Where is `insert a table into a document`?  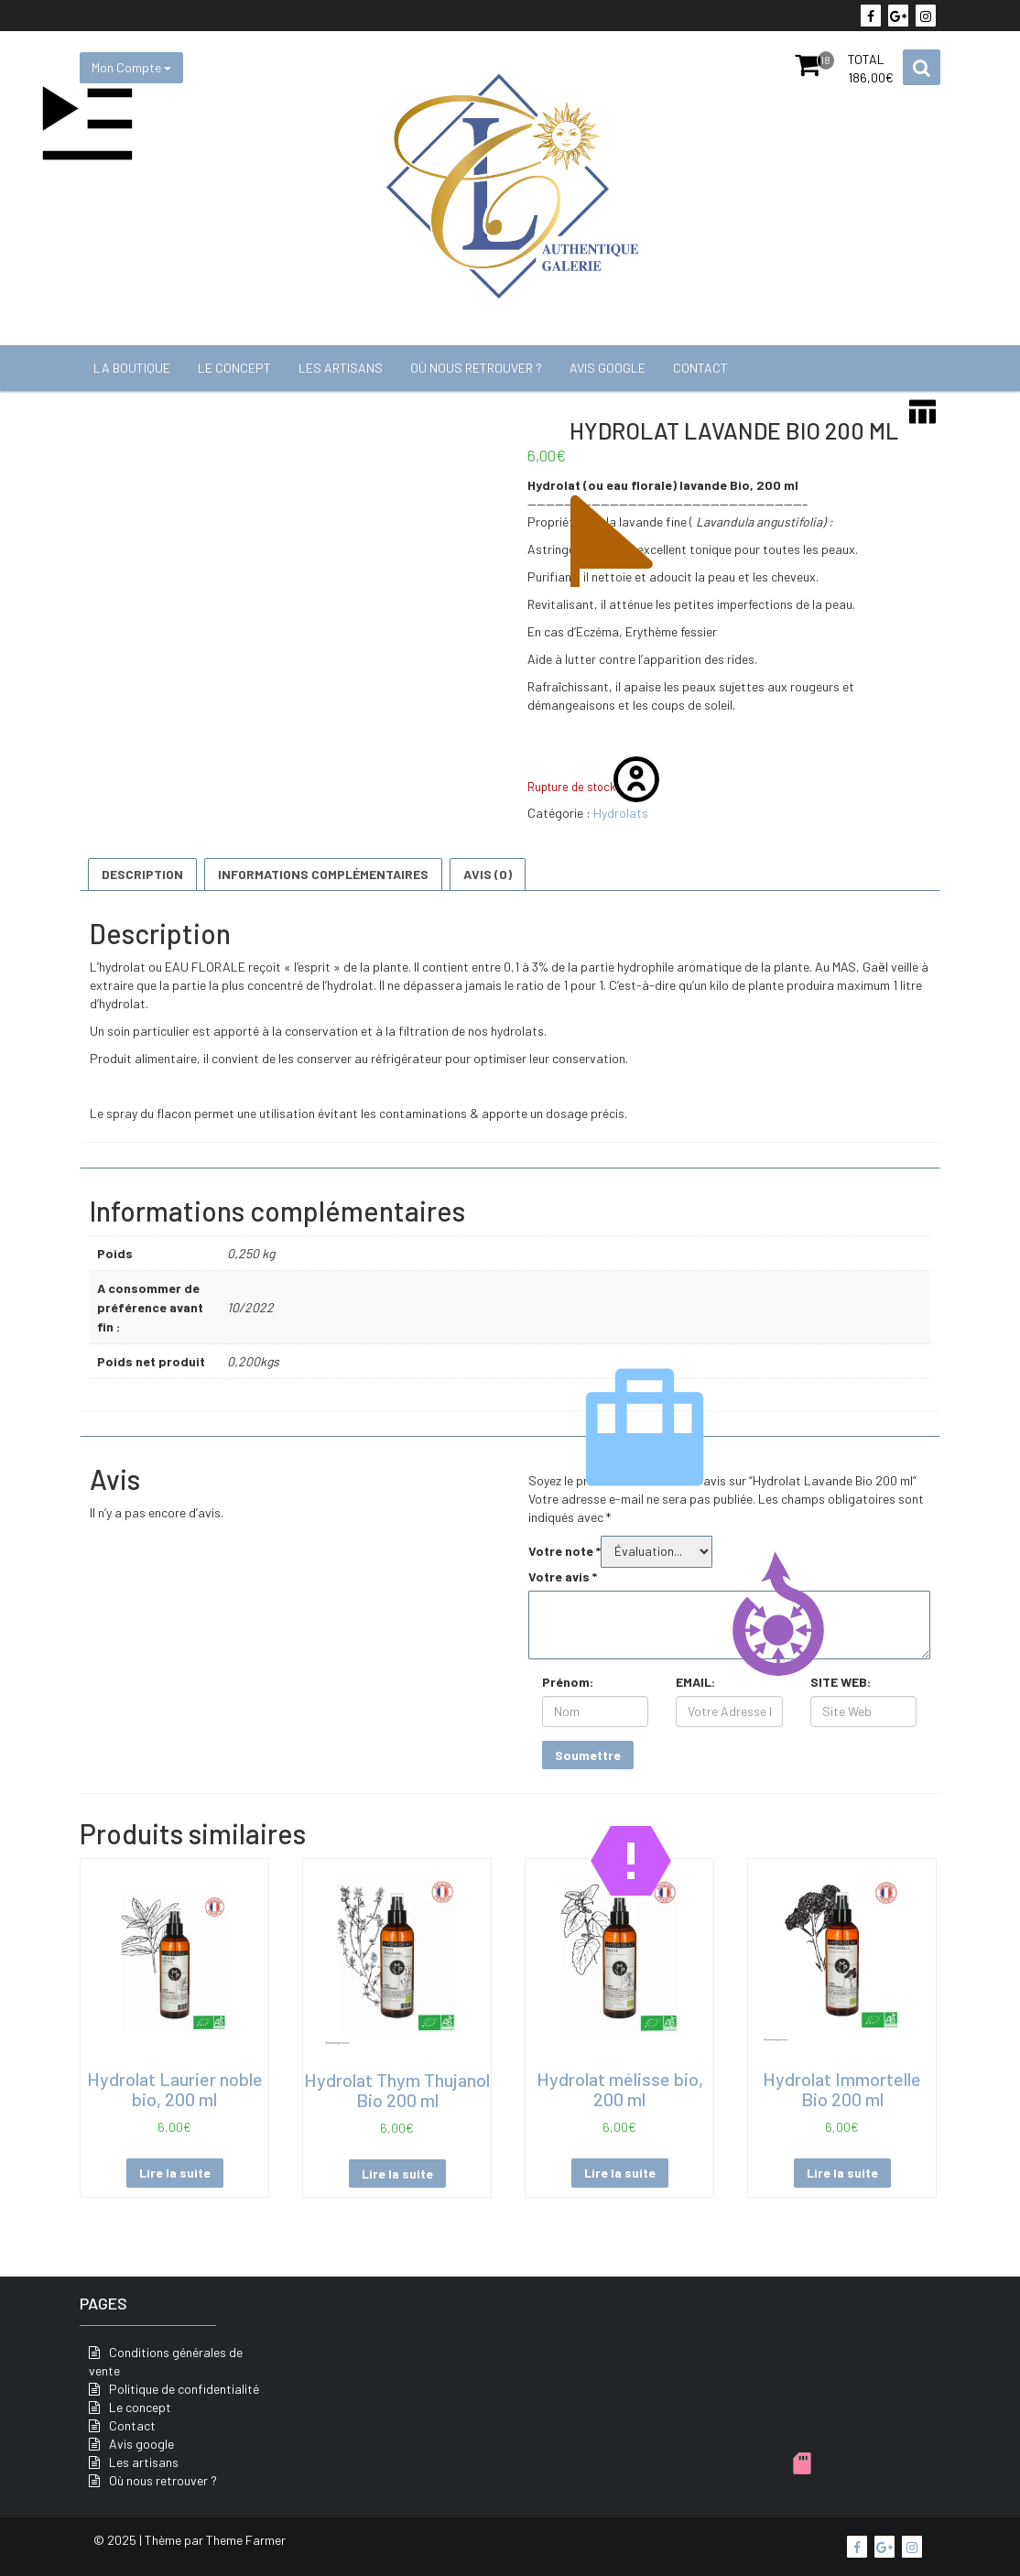 insert a table into a document is located at coordinates (922, 411).